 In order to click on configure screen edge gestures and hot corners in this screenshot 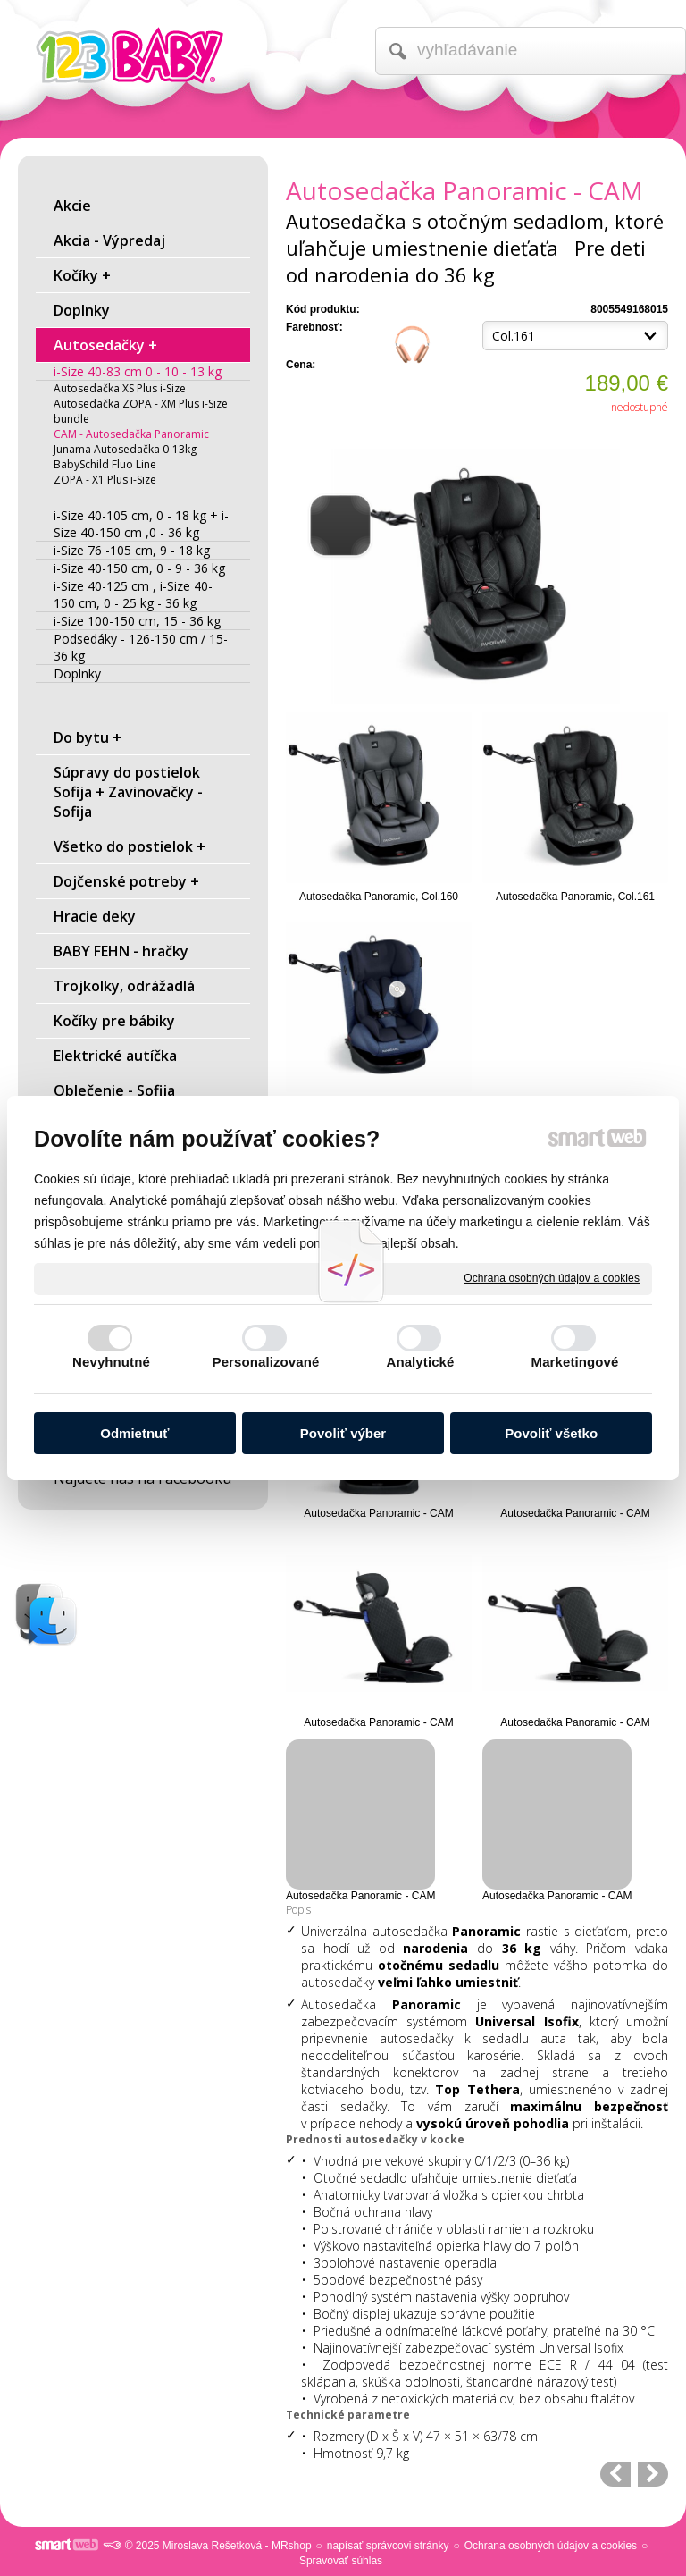, I will do `click(340, 526)`.